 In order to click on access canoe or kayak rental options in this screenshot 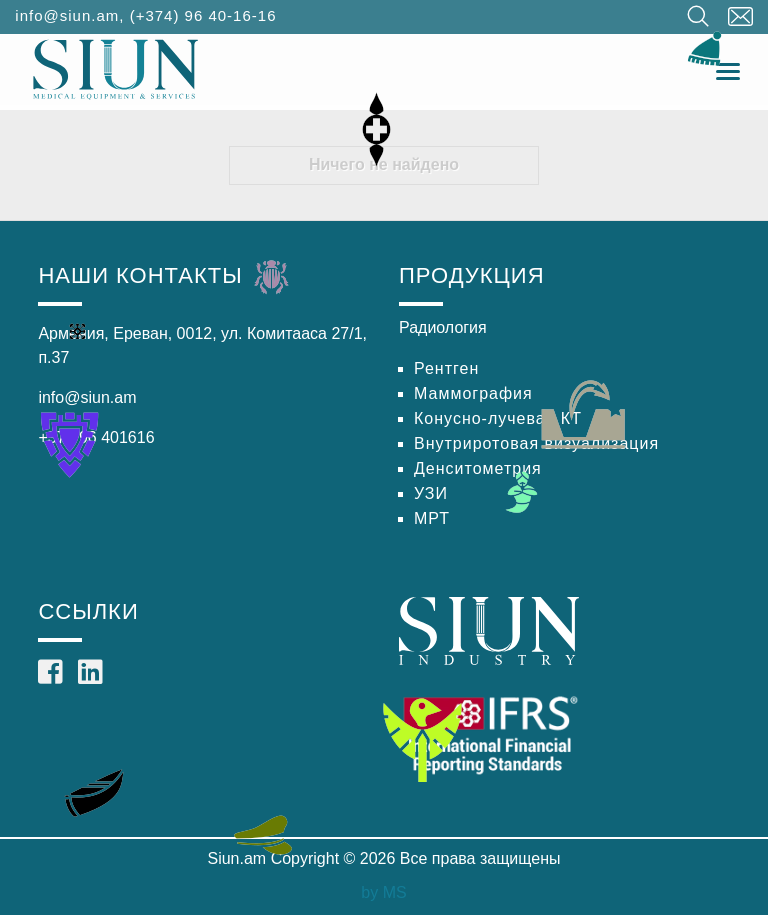, I will do `click(94, 793)`.